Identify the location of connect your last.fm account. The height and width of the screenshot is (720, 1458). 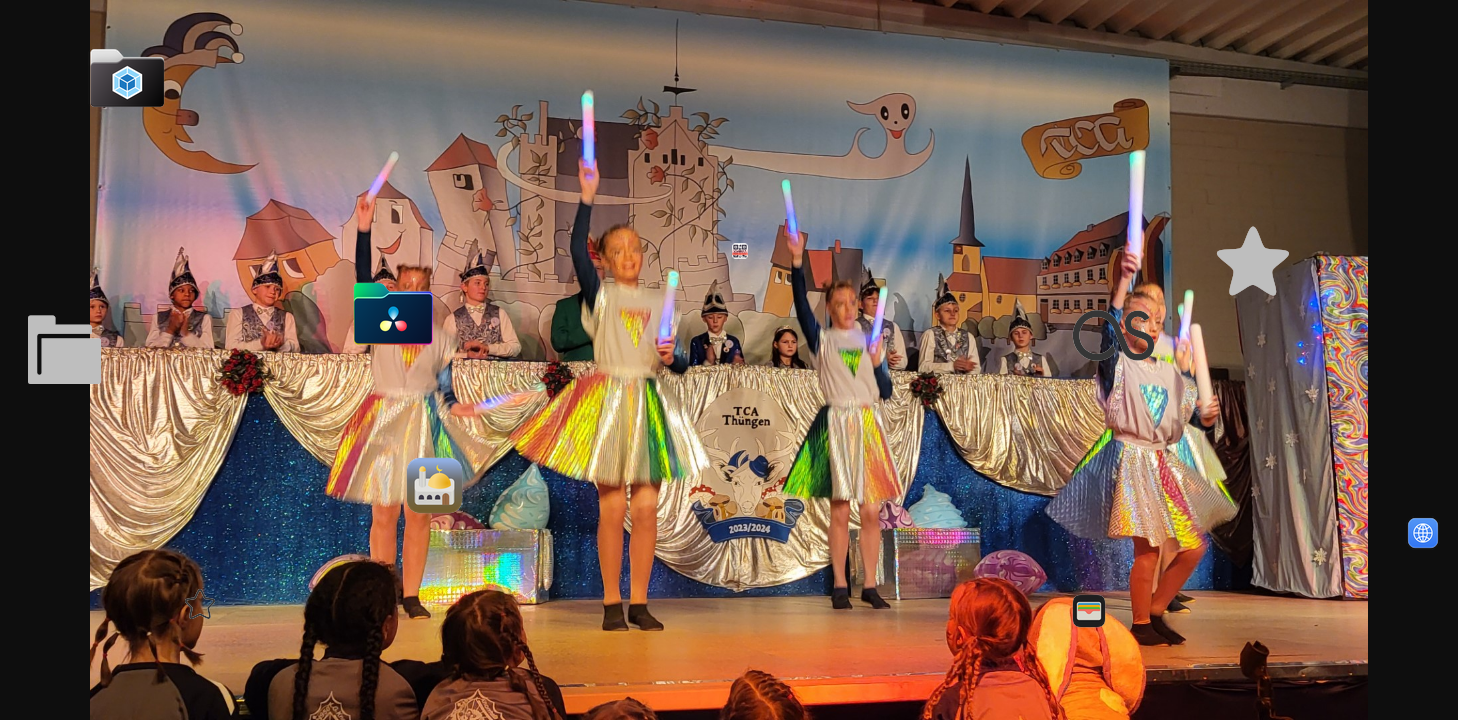
(1113, 329).